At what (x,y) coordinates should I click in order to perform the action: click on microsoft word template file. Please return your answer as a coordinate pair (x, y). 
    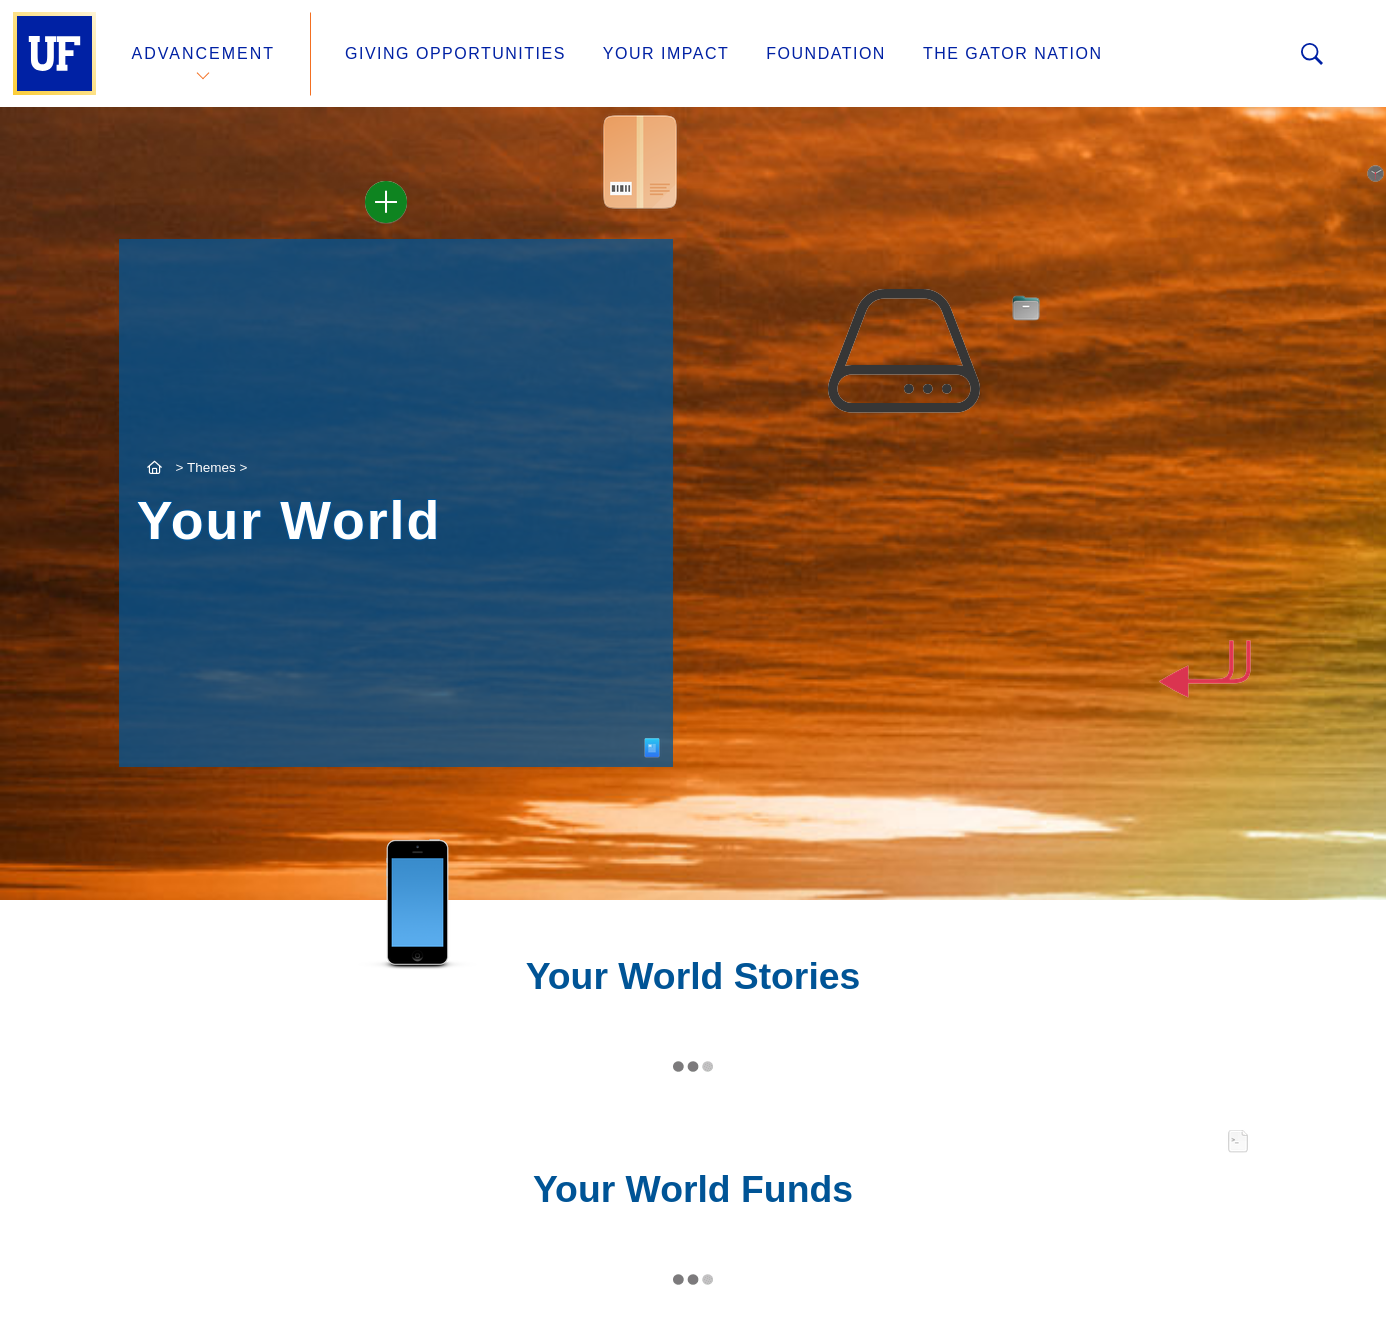
    Looking at the image, I should click on (652, 748).